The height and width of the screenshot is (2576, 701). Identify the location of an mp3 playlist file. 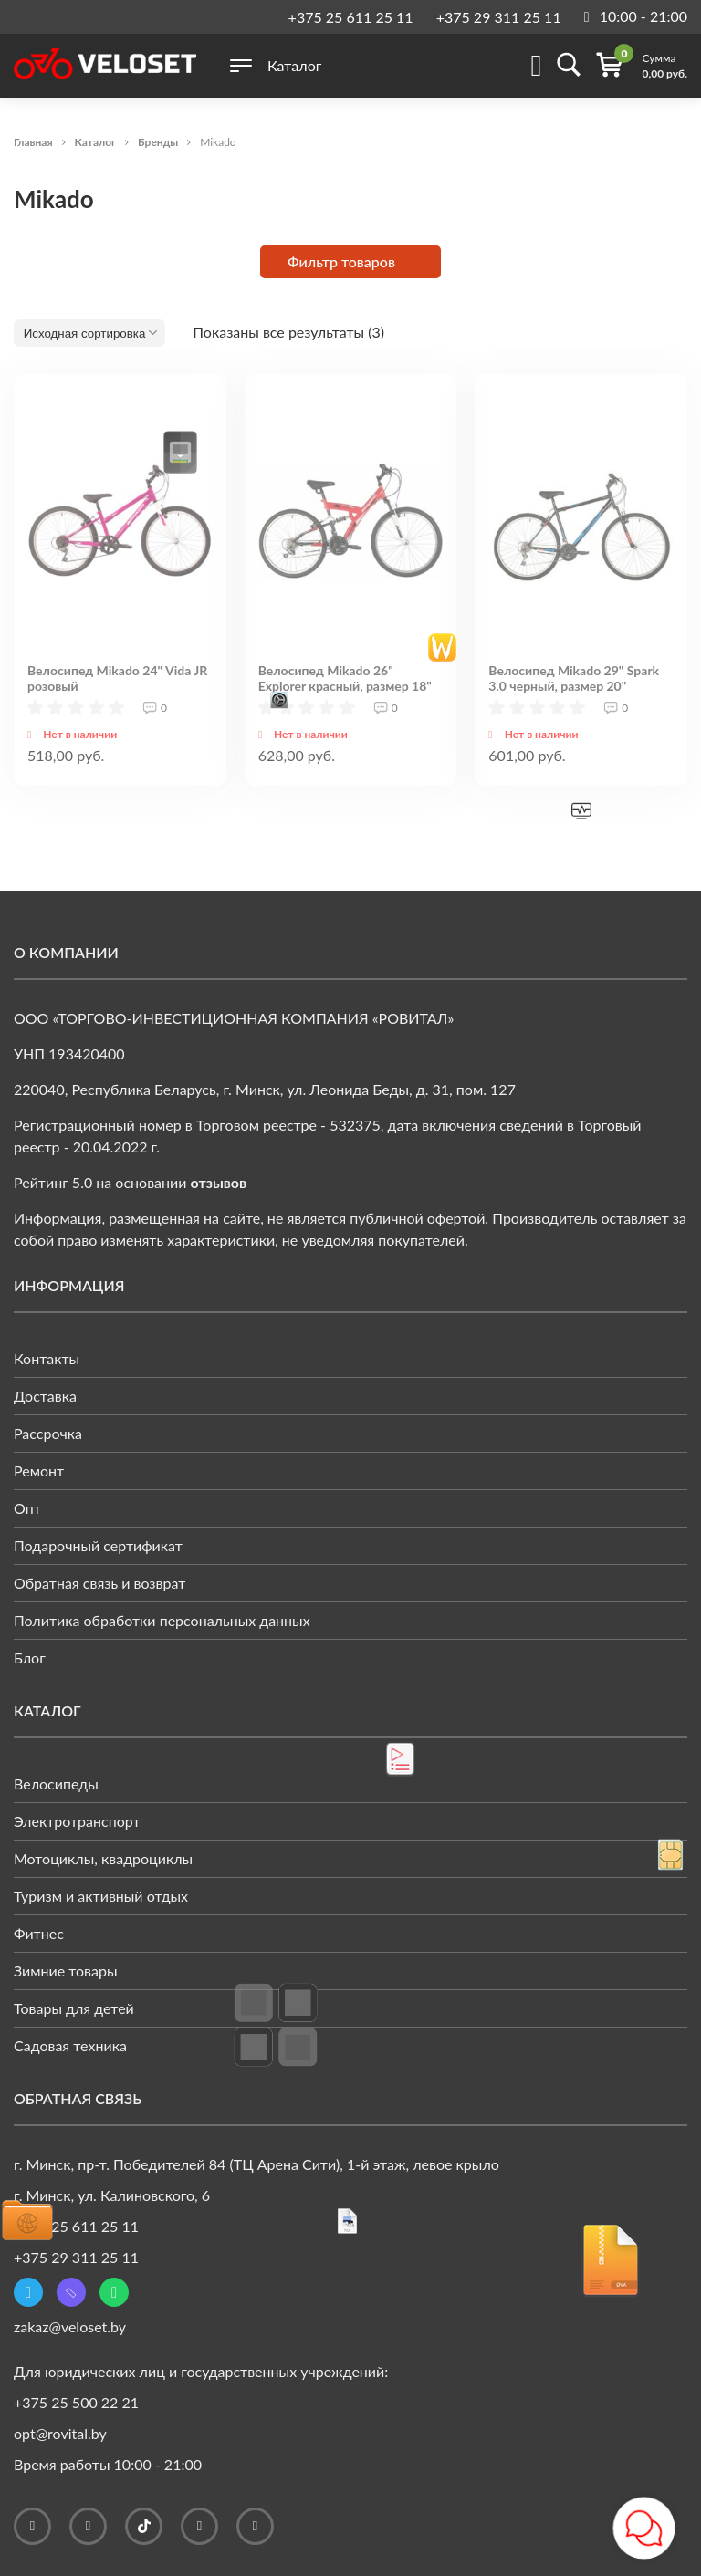
(400, 1758).